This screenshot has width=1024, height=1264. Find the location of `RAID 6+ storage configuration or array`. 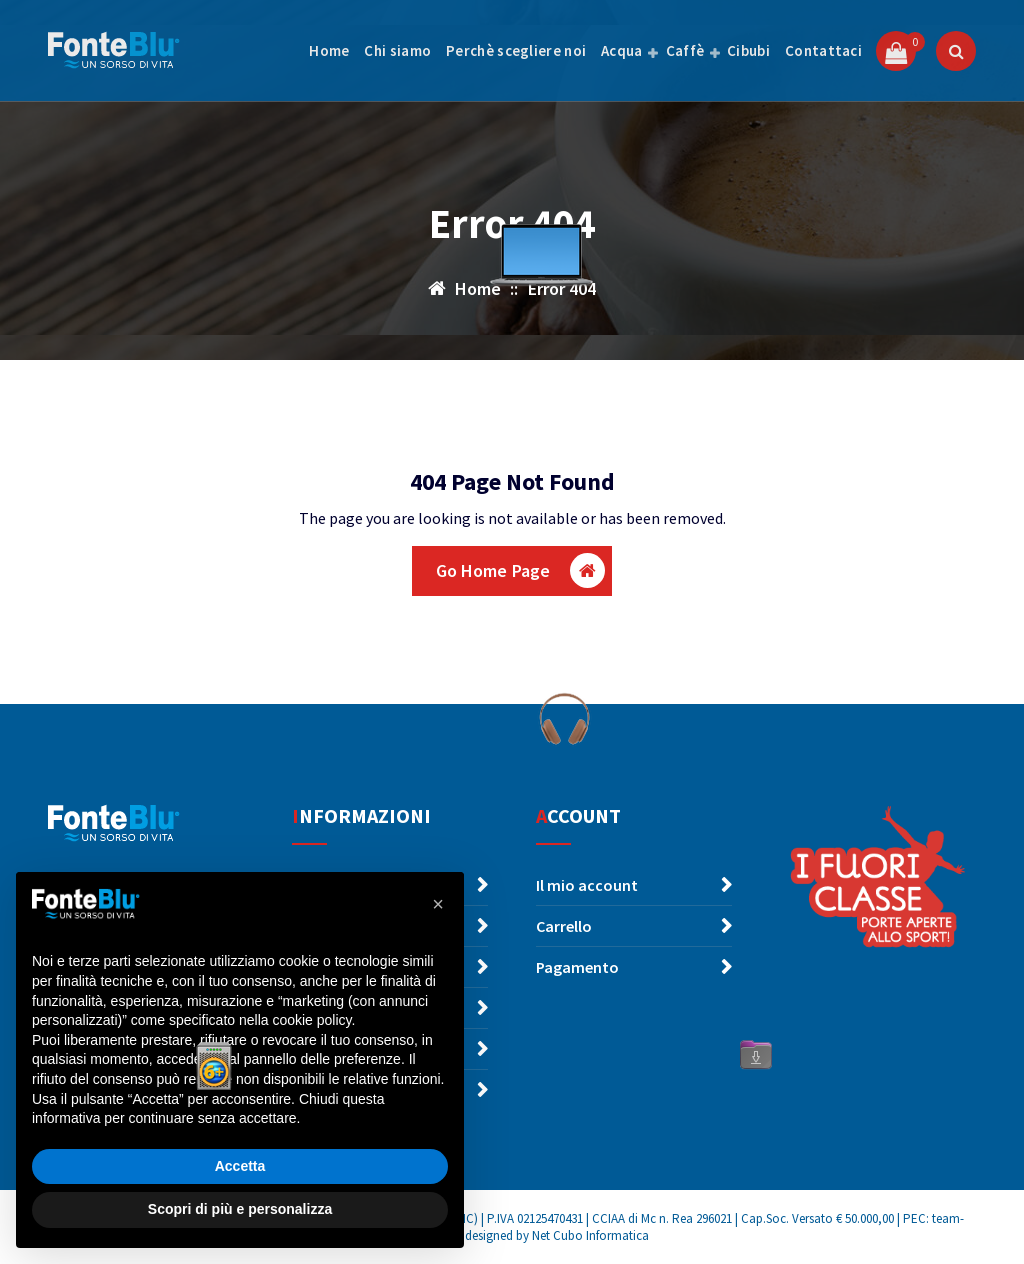

RAID 6+ storage configuration or array is located at coordinates (214, 1066).